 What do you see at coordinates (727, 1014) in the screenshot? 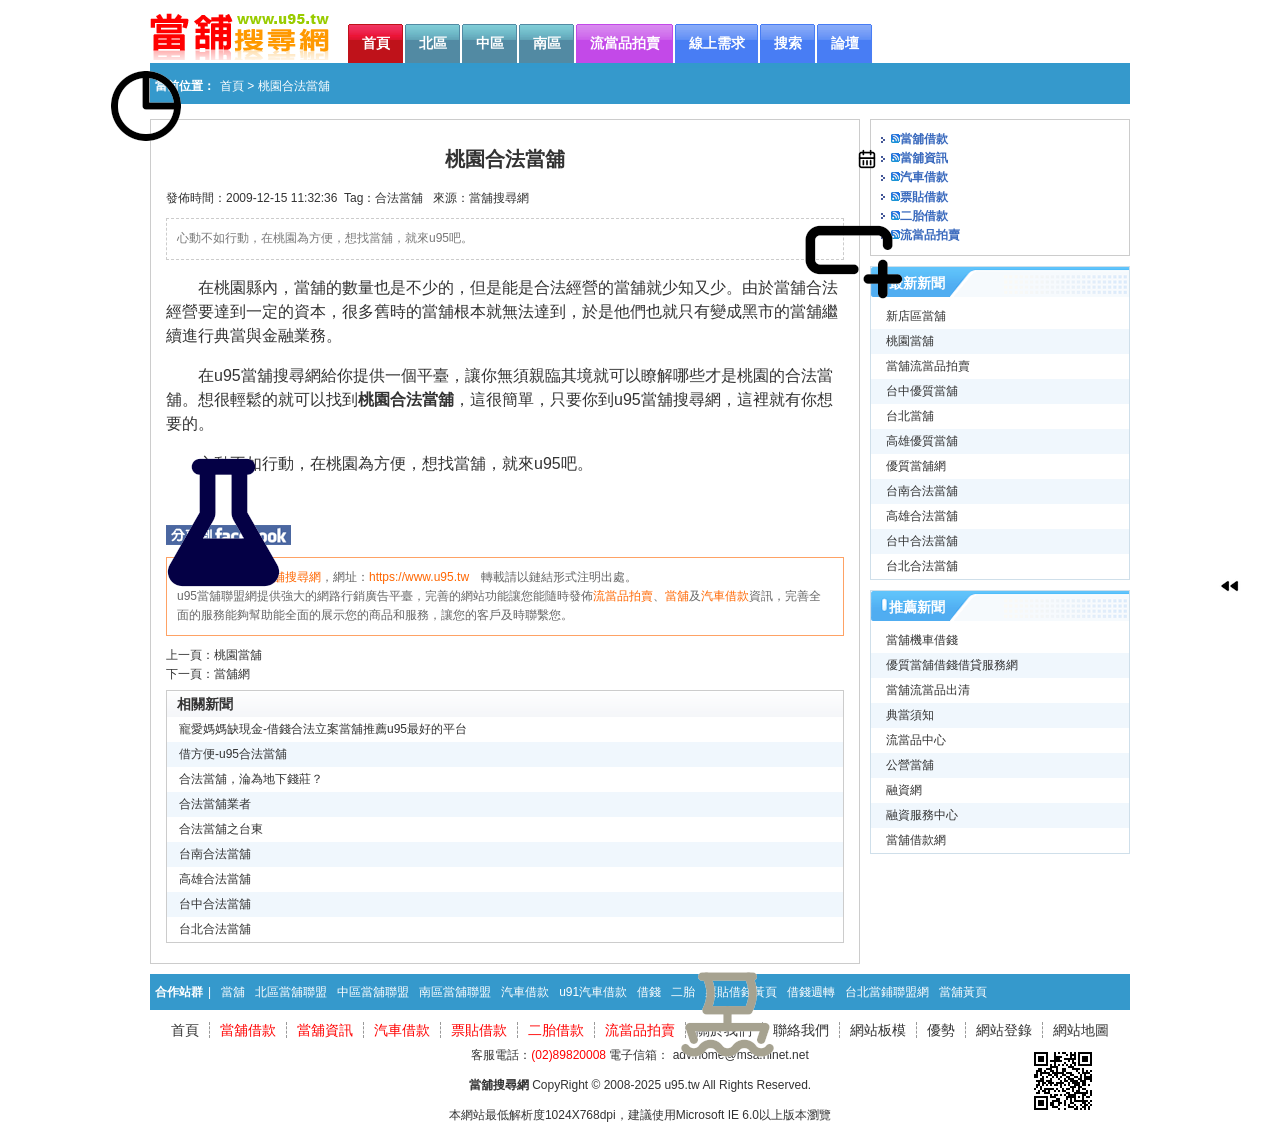
I see `access sailing or boating features` at bounding box center [727, 1014].